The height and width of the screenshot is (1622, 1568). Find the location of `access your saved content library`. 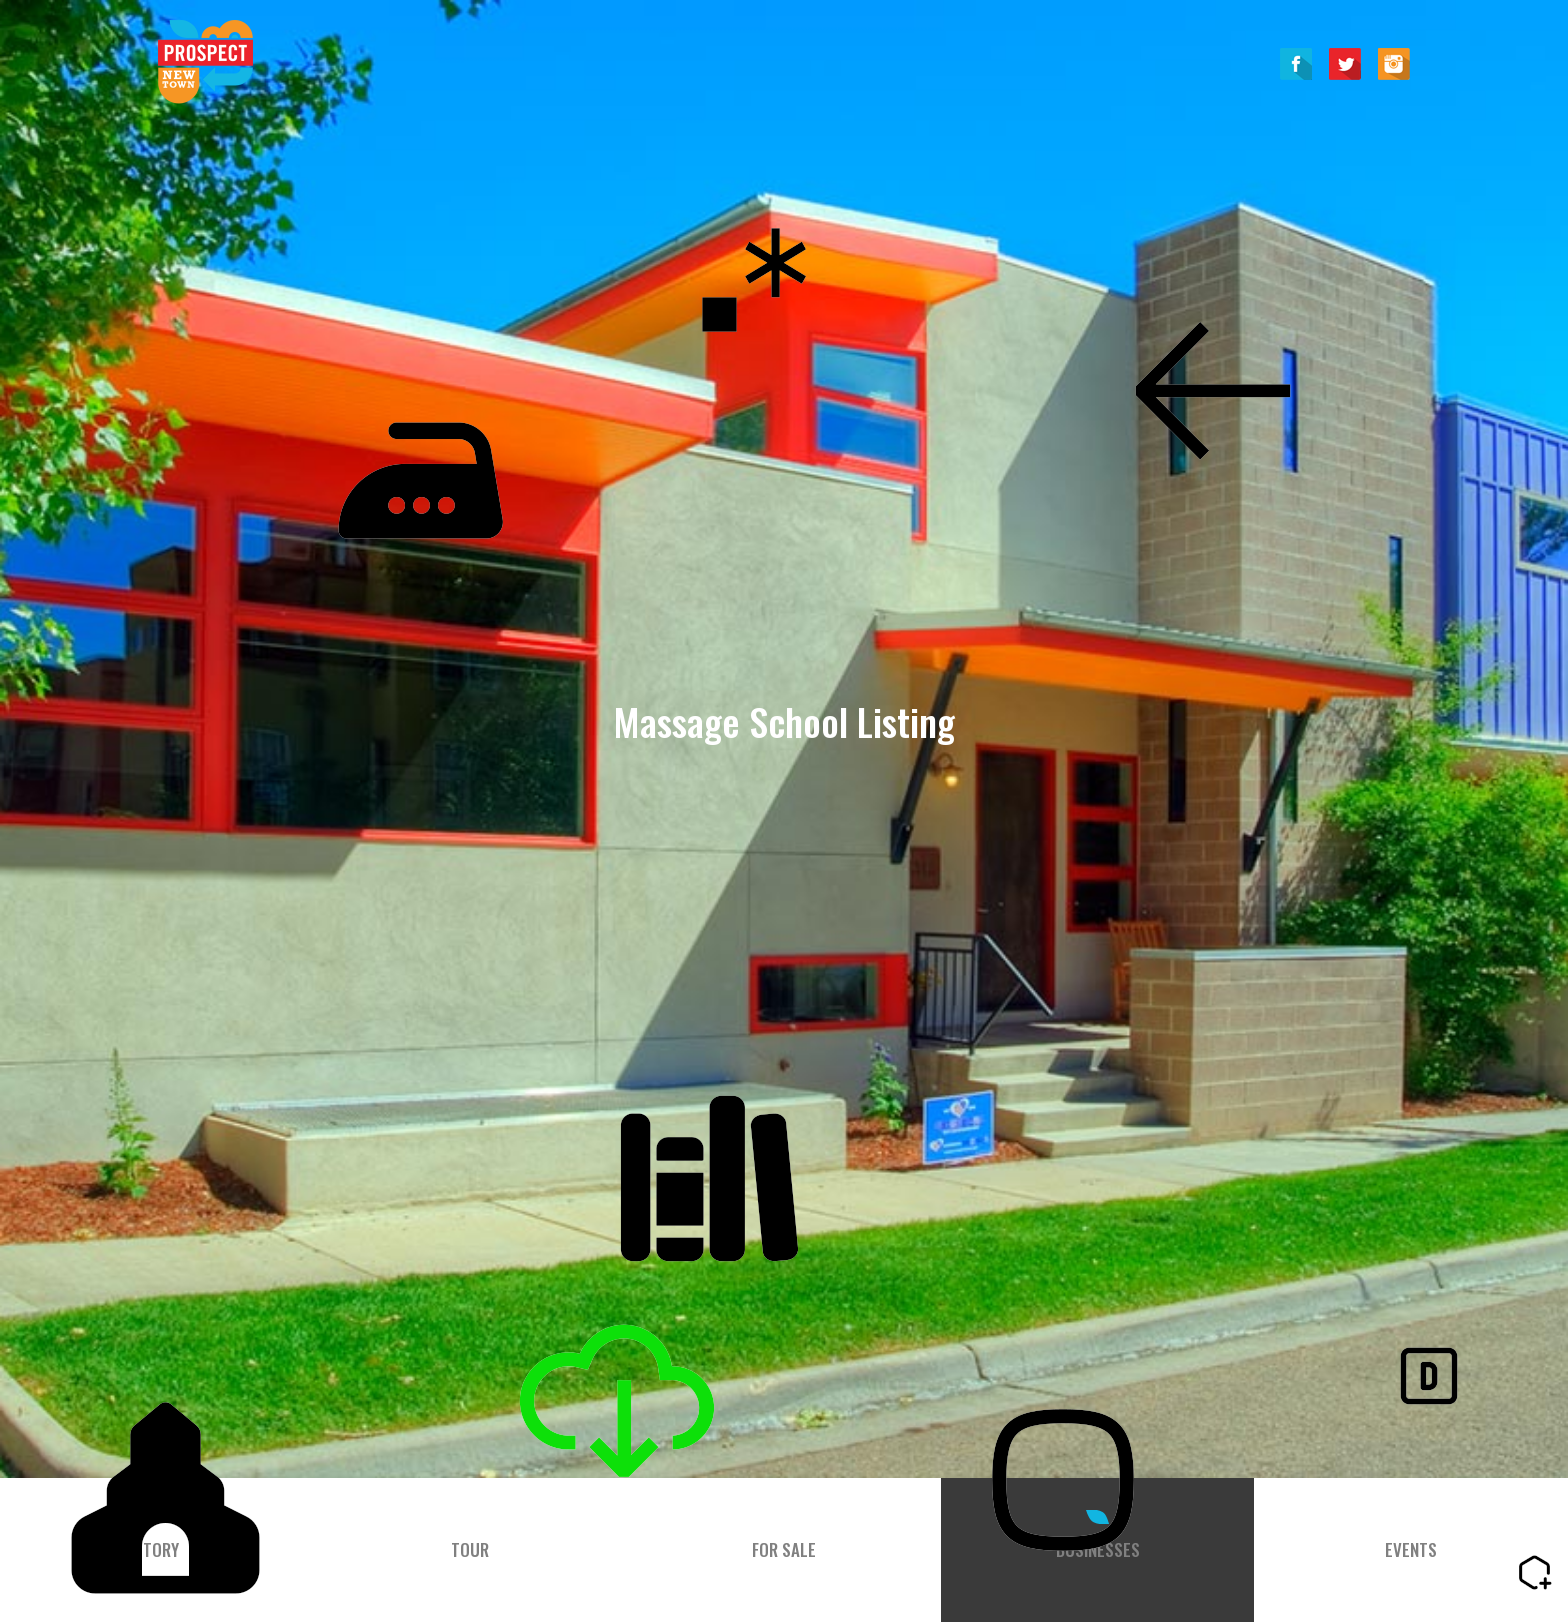

access your saved content library is located at coordinates (709, 1178).